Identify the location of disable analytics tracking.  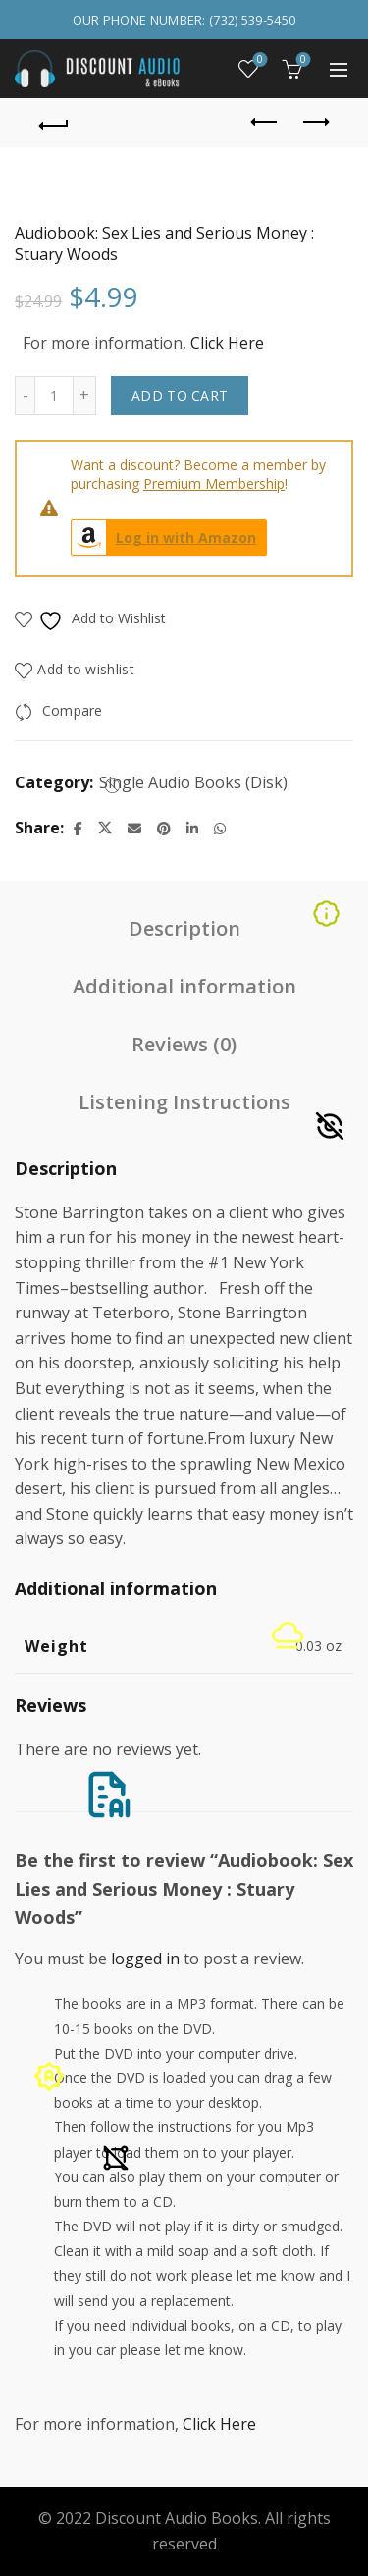
(330, 1126).